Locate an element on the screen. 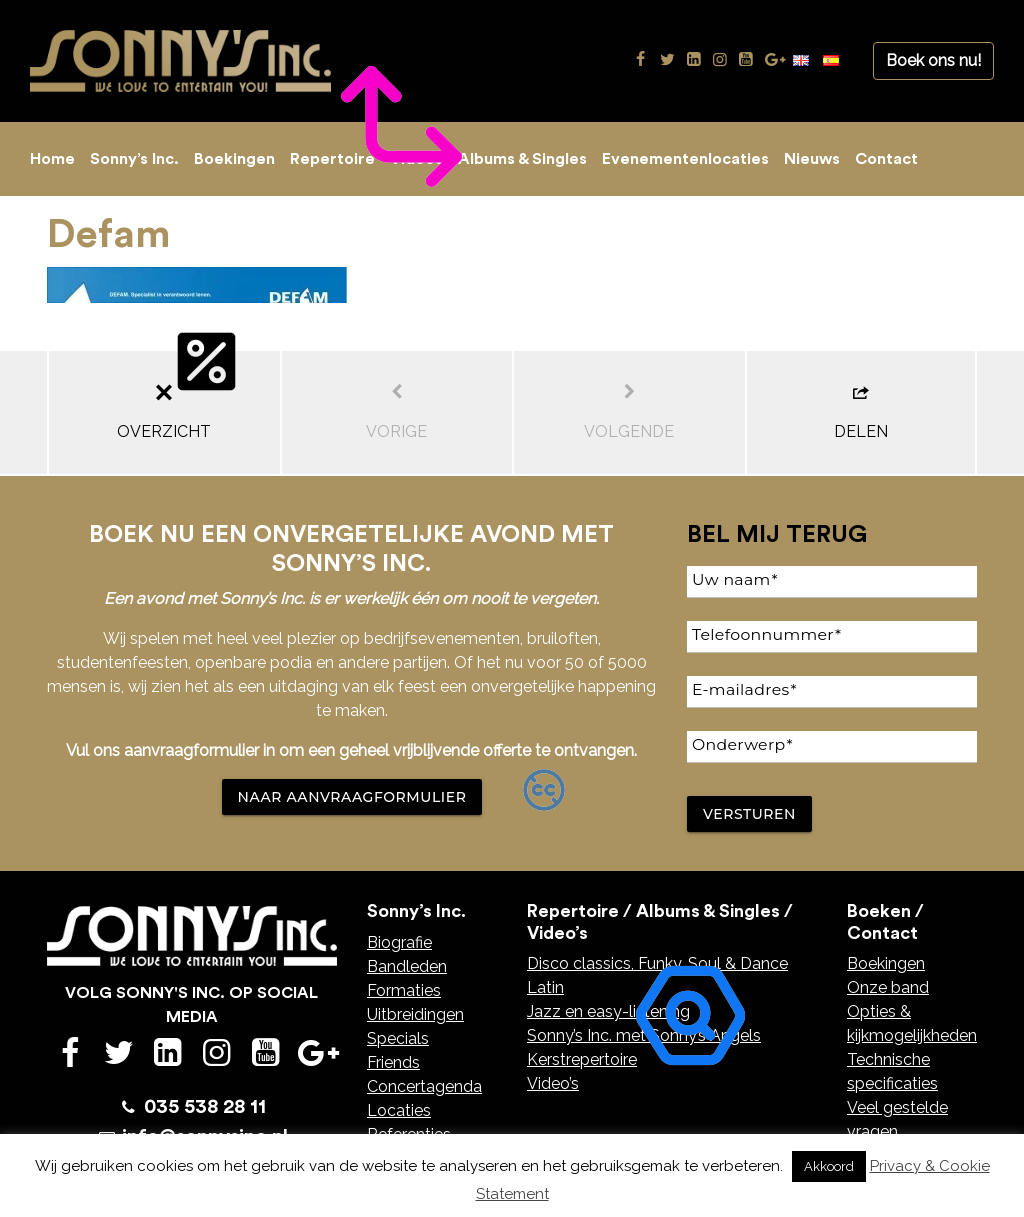 Image resolution: width=1024 pixels, height=1217 pixels. access Google BigQuery data warehouse is located at coordinates (690, 1015).